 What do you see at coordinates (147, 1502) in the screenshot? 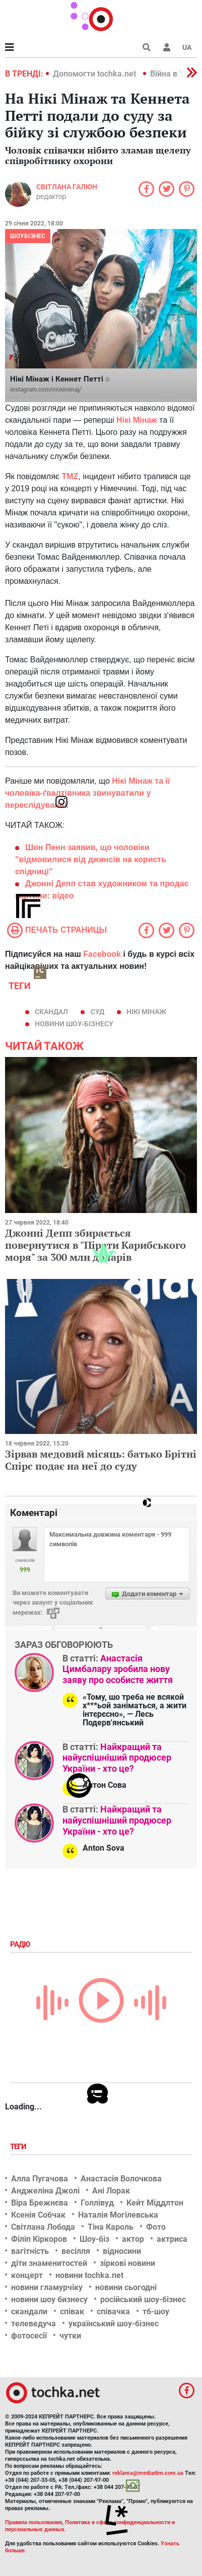
I see `conekta payment platform logo` at bounding box center [147, 1502].